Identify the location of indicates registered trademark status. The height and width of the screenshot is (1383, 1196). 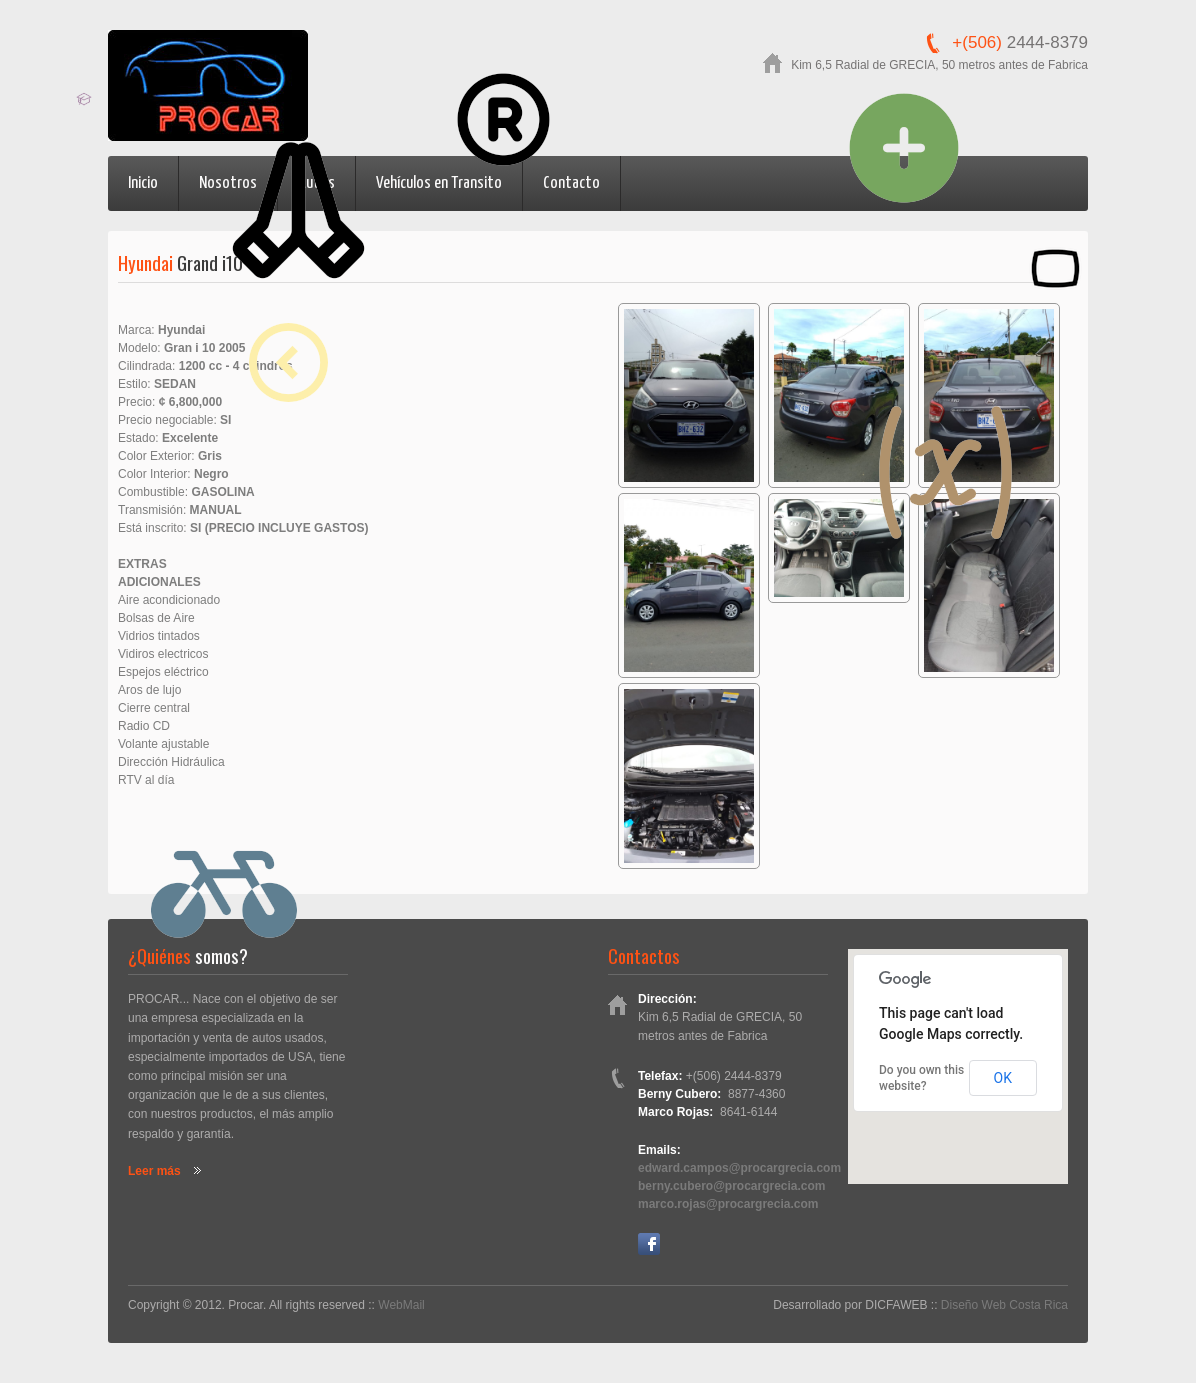
(503, 119).